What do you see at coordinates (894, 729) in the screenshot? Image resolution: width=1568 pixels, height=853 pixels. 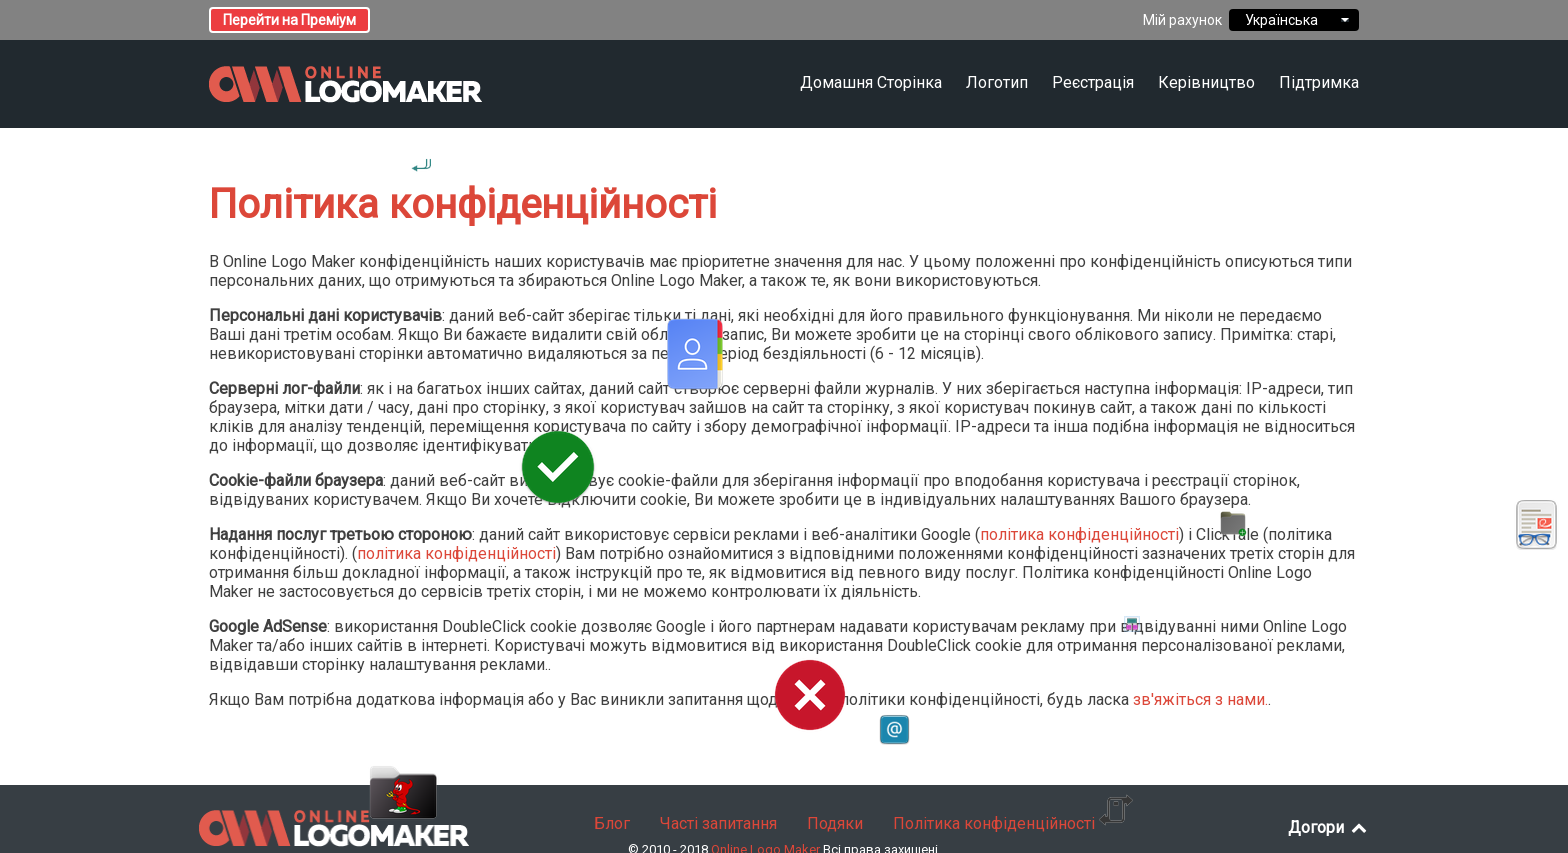 I see `manage account credentials and login settings` at bounding box center [894, 729].